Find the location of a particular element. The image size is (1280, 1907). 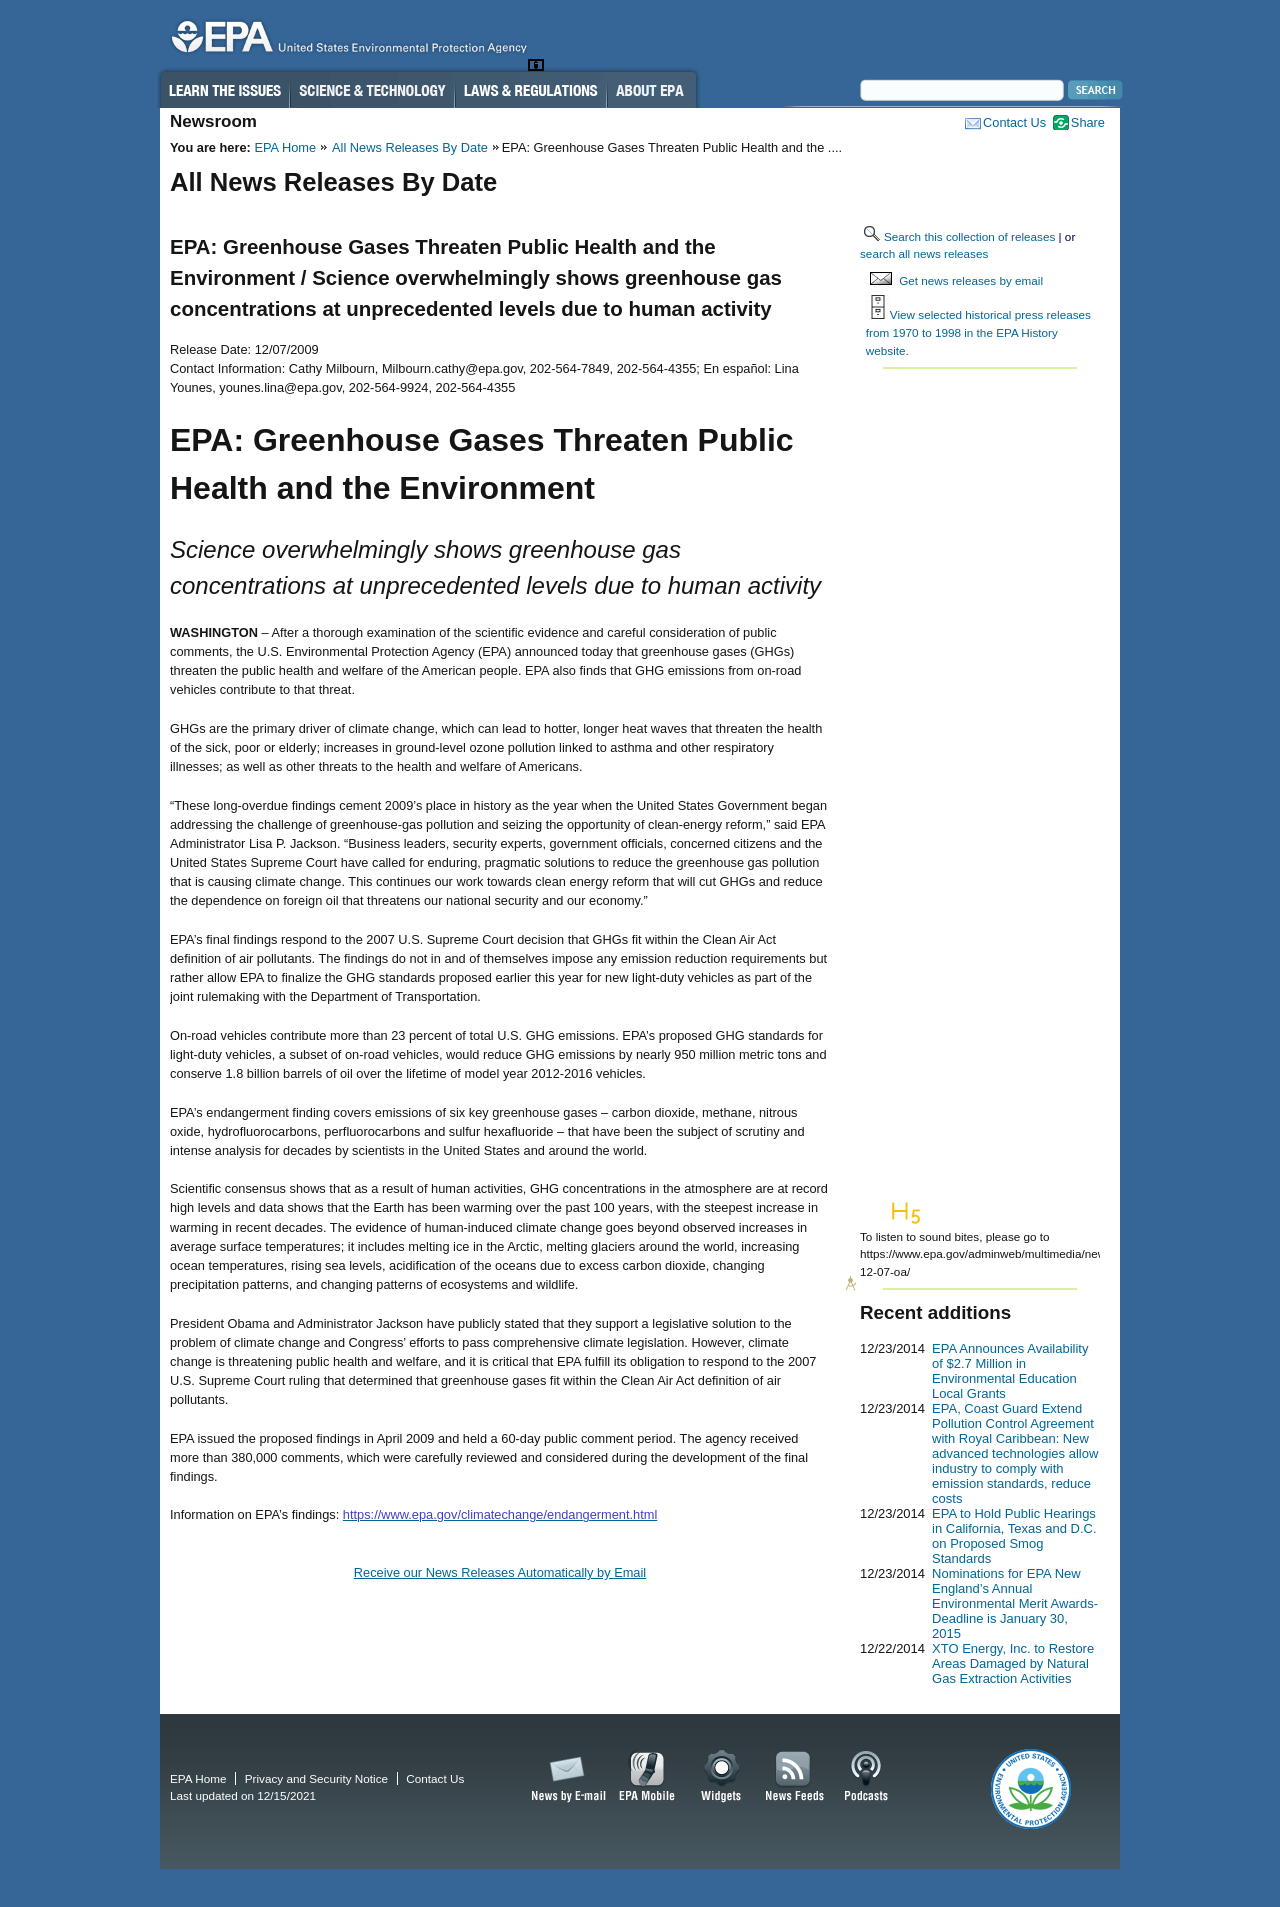

access drawing or measurement tools is located at coordinates (850, 1283).